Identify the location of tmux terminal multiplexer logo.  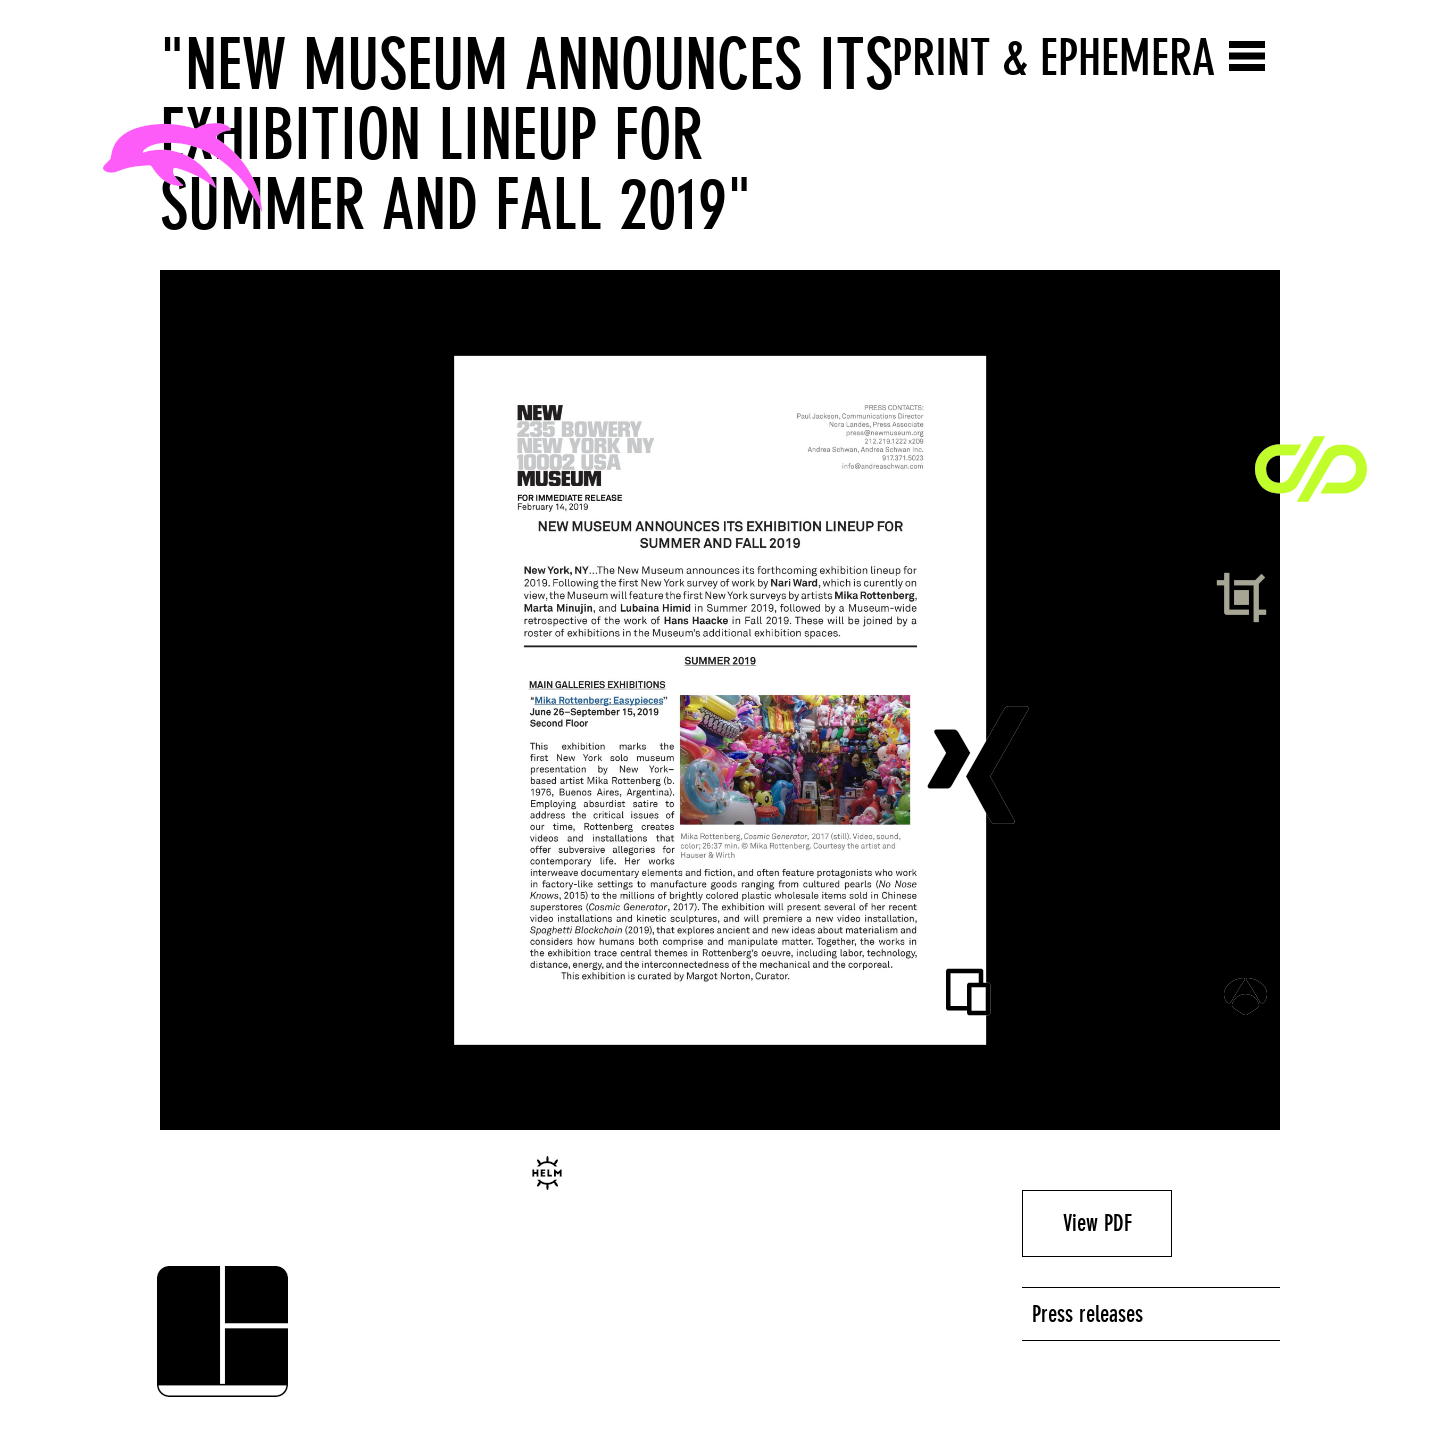
(222, 1331).